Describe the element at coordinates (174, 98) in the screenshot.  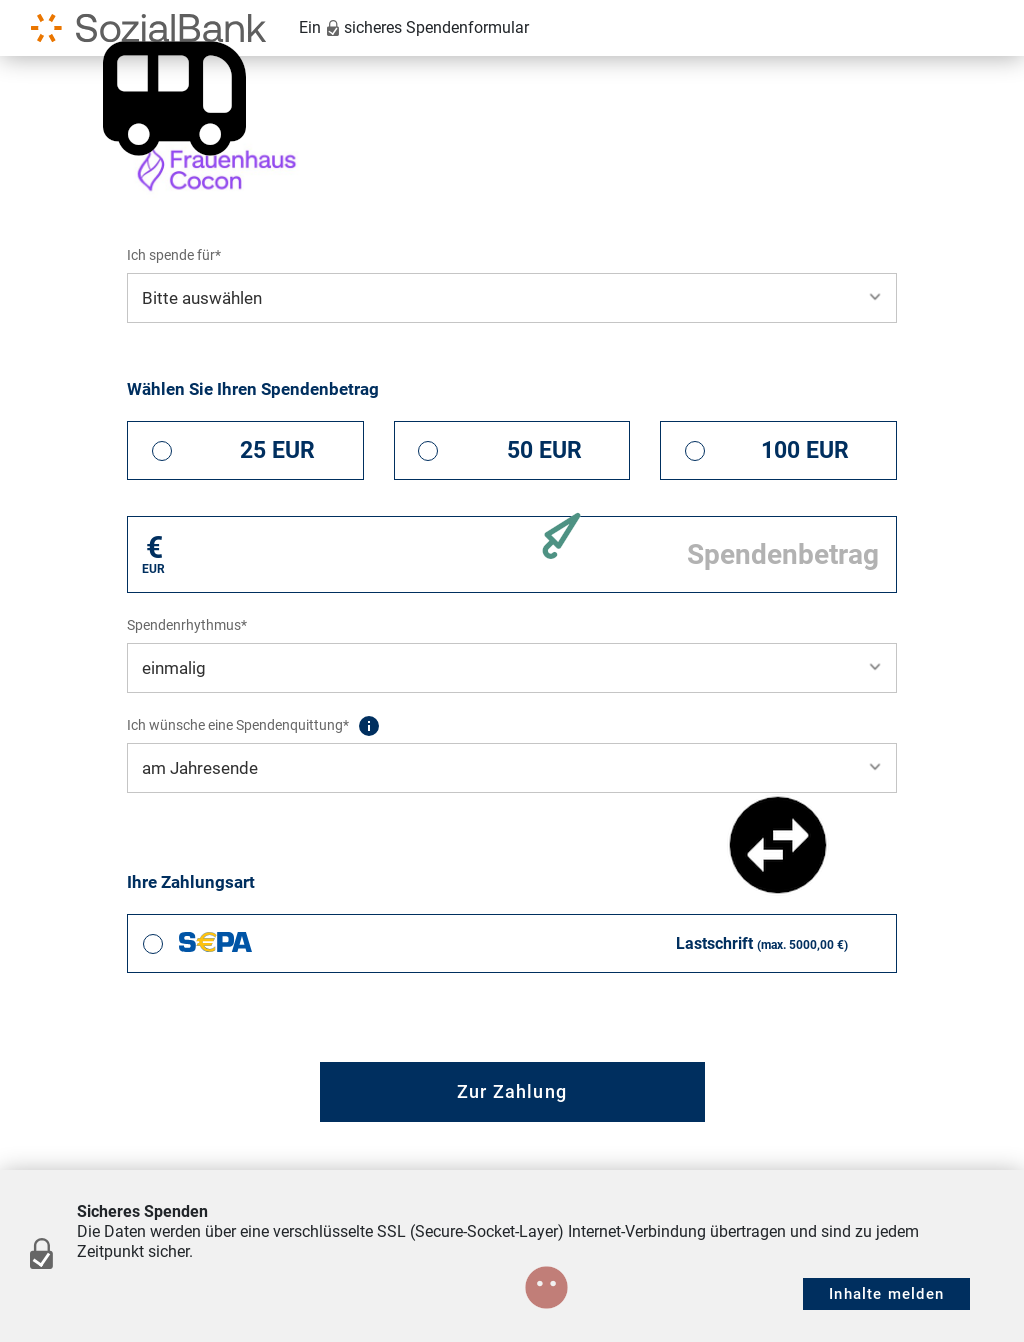
I see `view bus or public transit options` at that location.